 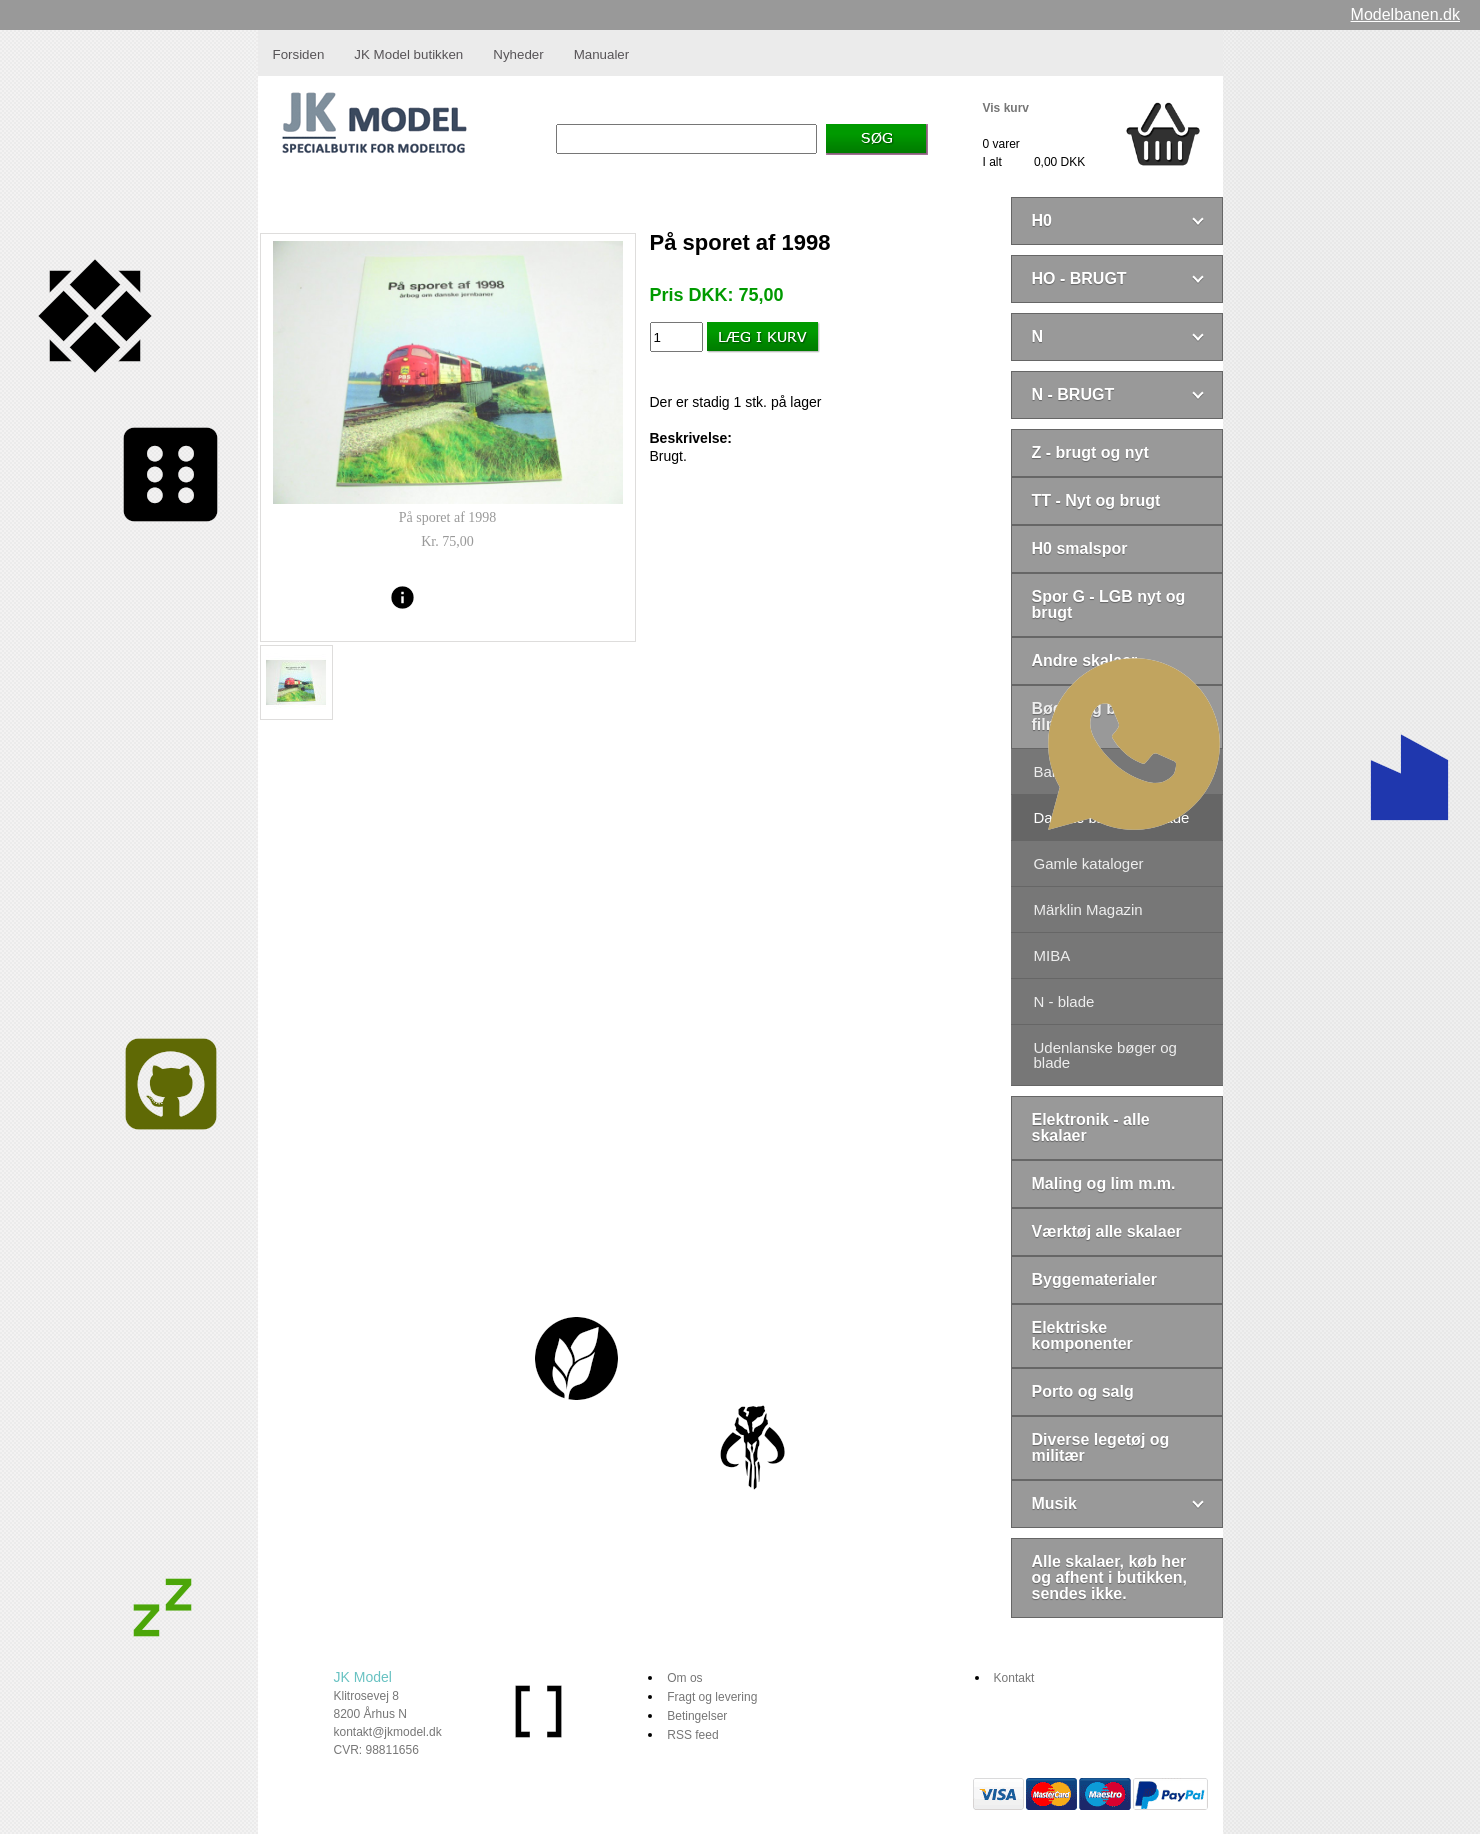 I want to click on view or edit code brackets, so click(x=538, y=1711).